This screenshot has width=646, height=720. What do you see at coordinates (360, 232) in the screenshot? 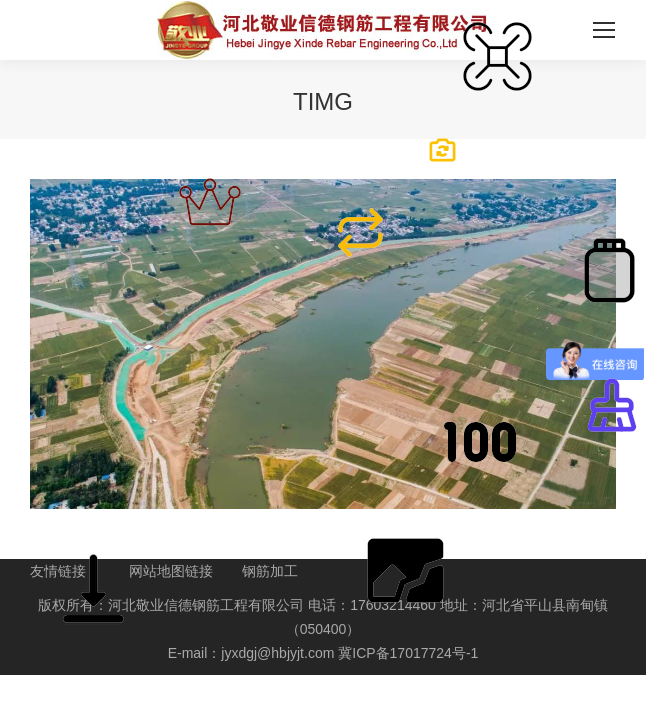
I see `enable repeat or loop playback` at bounding box center [360, 232].